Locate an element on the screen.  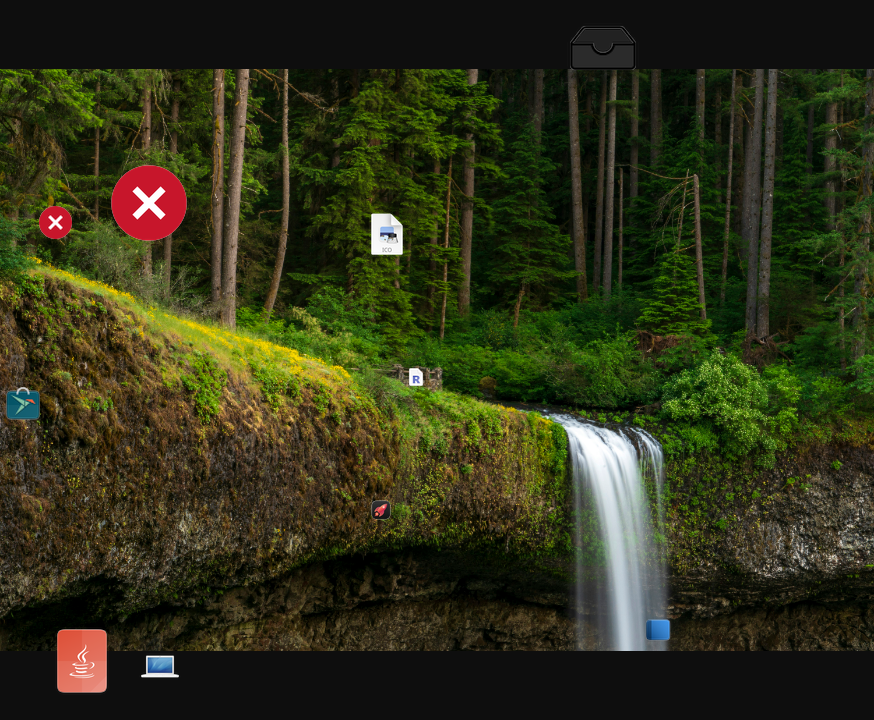
access your desktop folder is located at coordinates (658, 629).